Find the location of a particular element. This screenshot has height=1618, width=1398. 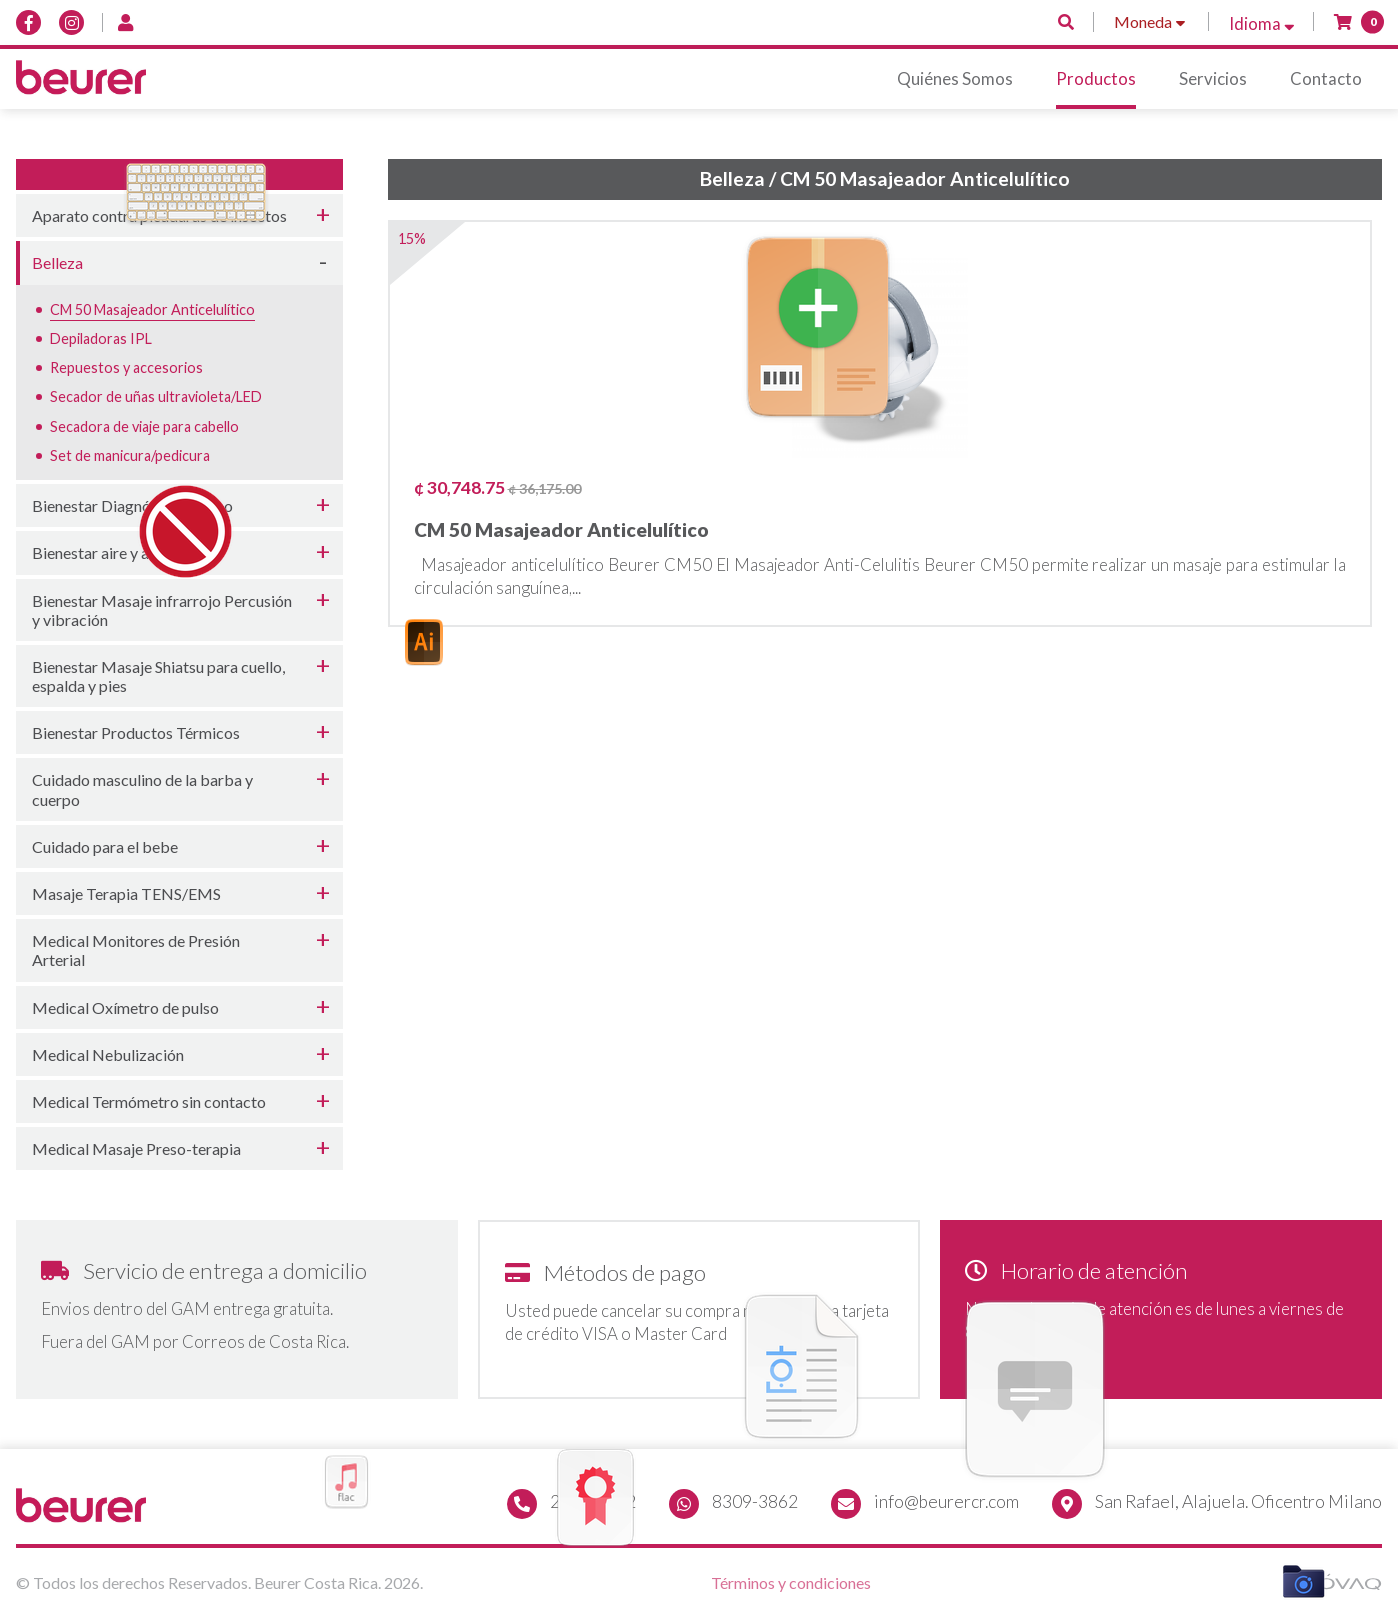

a flac audio file is located at coordinates (346, 1481).